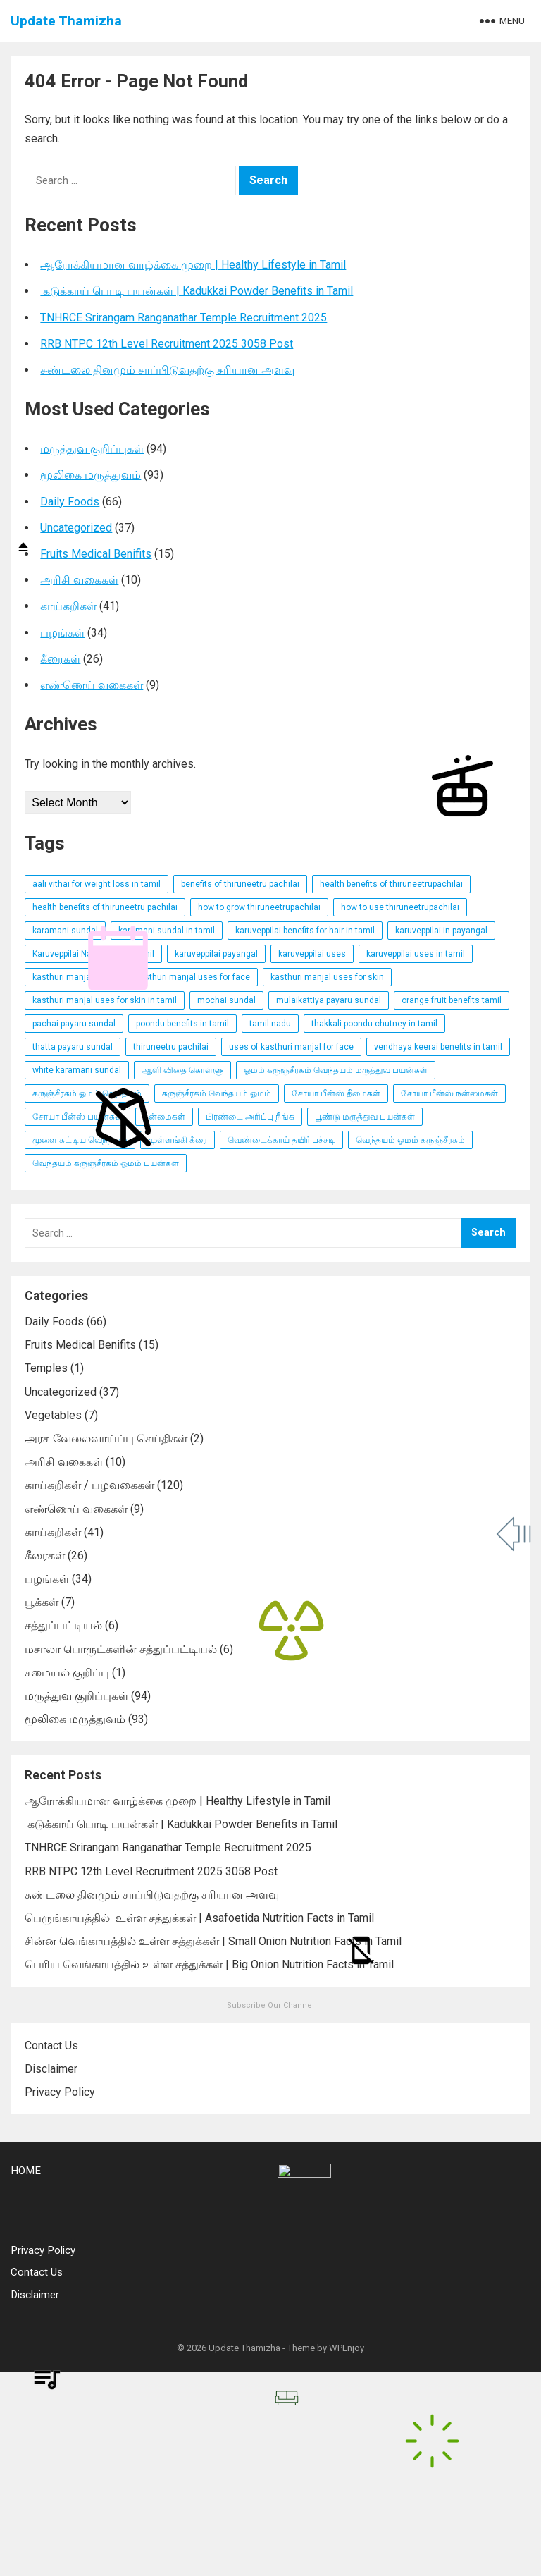  I want to click on eject media or removable disk, so click(23, 547).